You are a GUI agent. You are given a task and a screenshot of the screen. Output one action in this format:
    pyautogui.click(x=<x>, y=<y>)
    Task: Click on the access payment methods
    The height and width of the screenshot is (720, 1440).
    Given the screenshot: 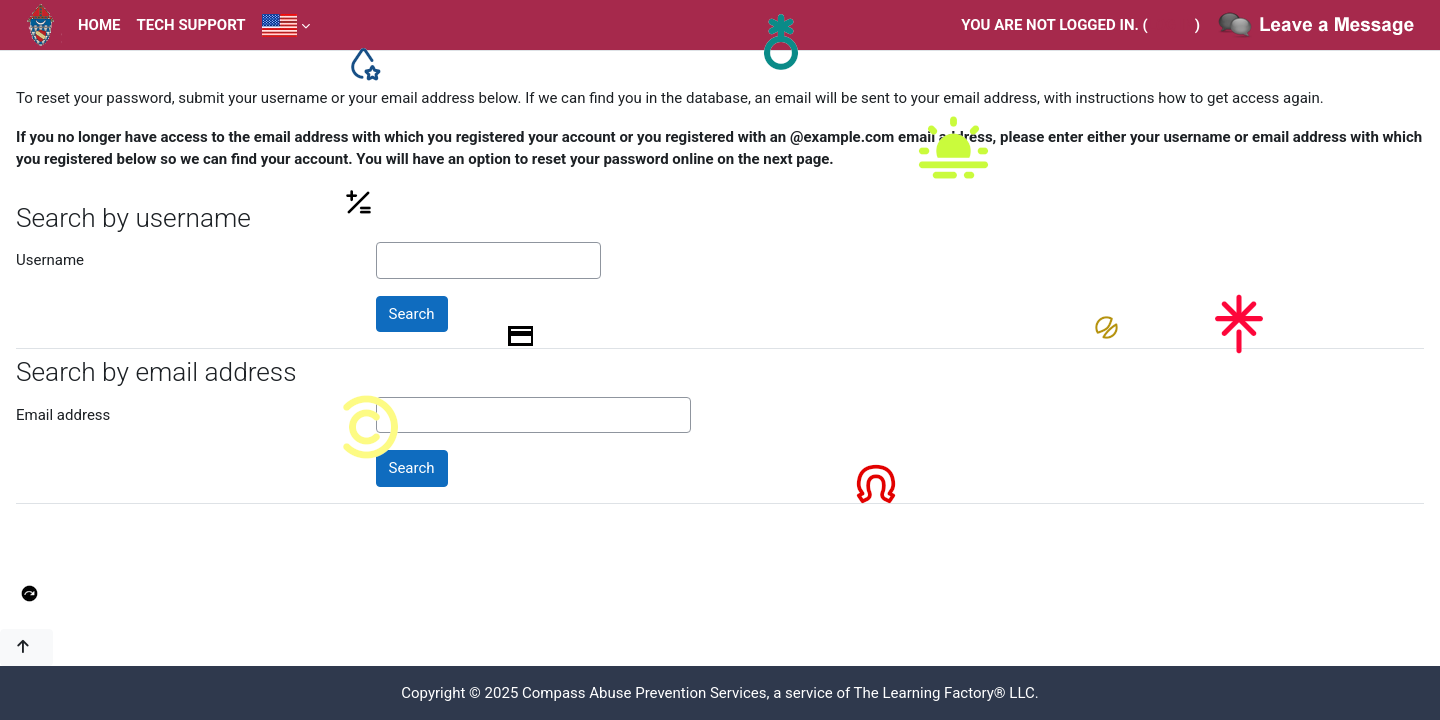 What is the action you would take?
    pyautogui.click(x=521, y=336)
    